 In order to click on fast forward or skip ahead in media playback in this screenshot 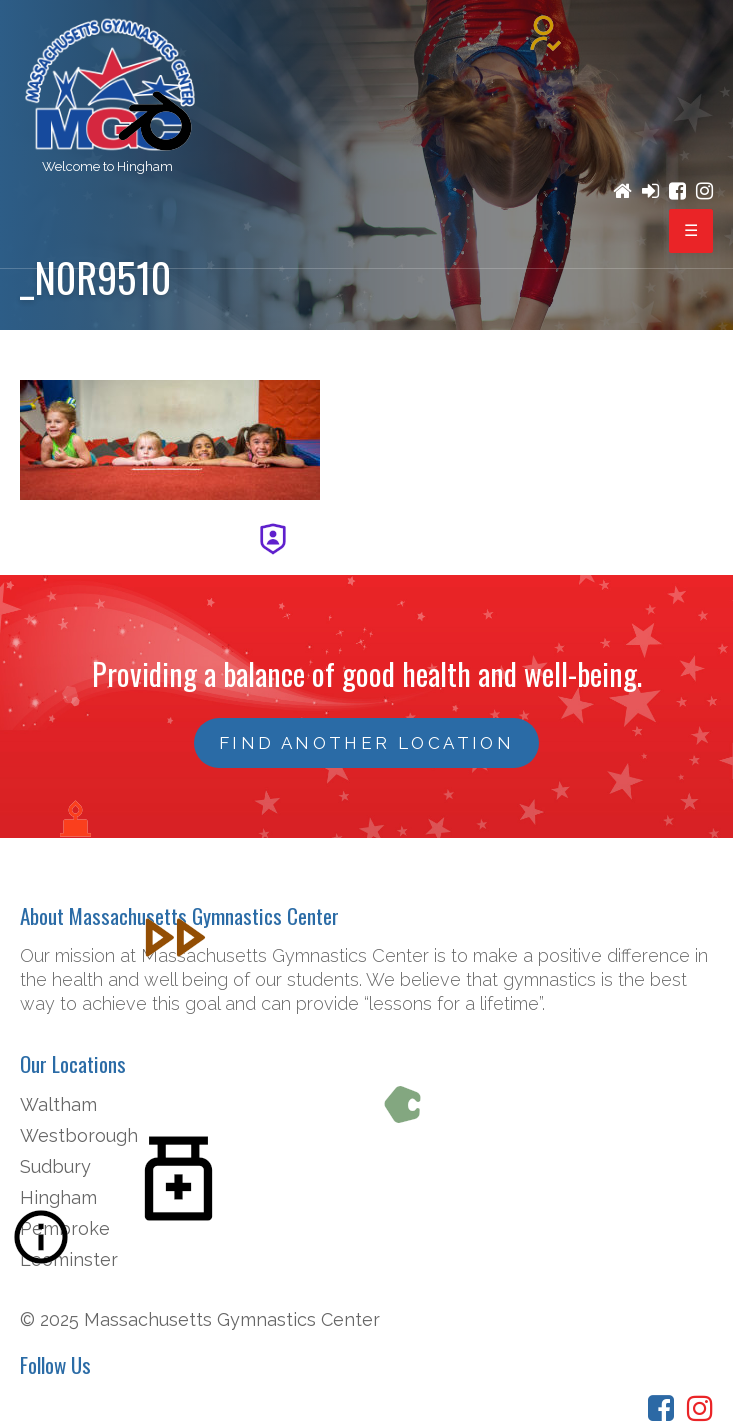, I will do `click(173, 937)`.